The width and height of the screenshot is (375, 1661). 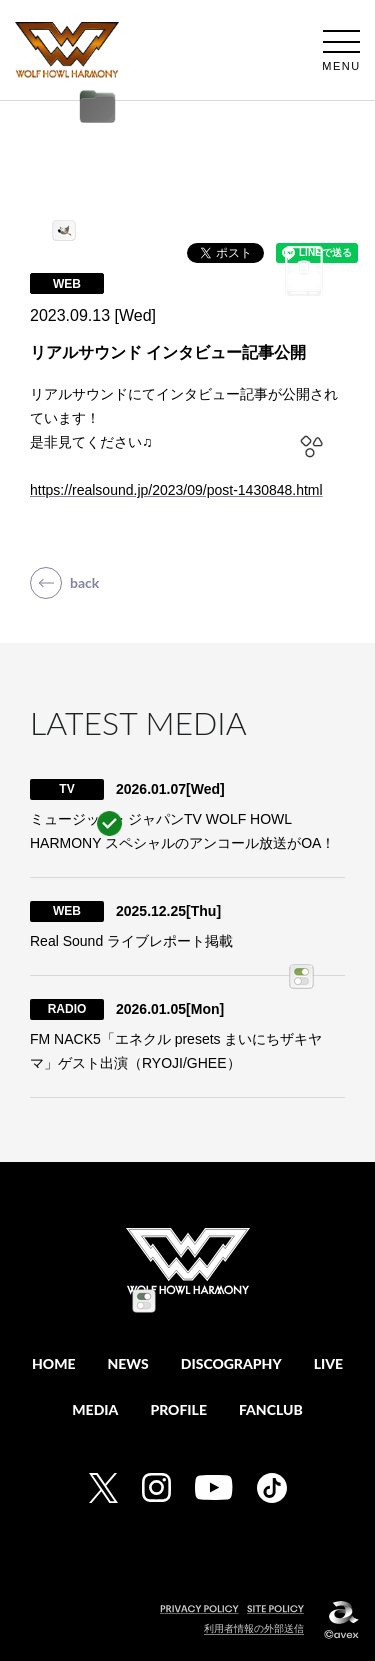 I want to click on open desktop preferences or settings, so click(x=301, y=976).